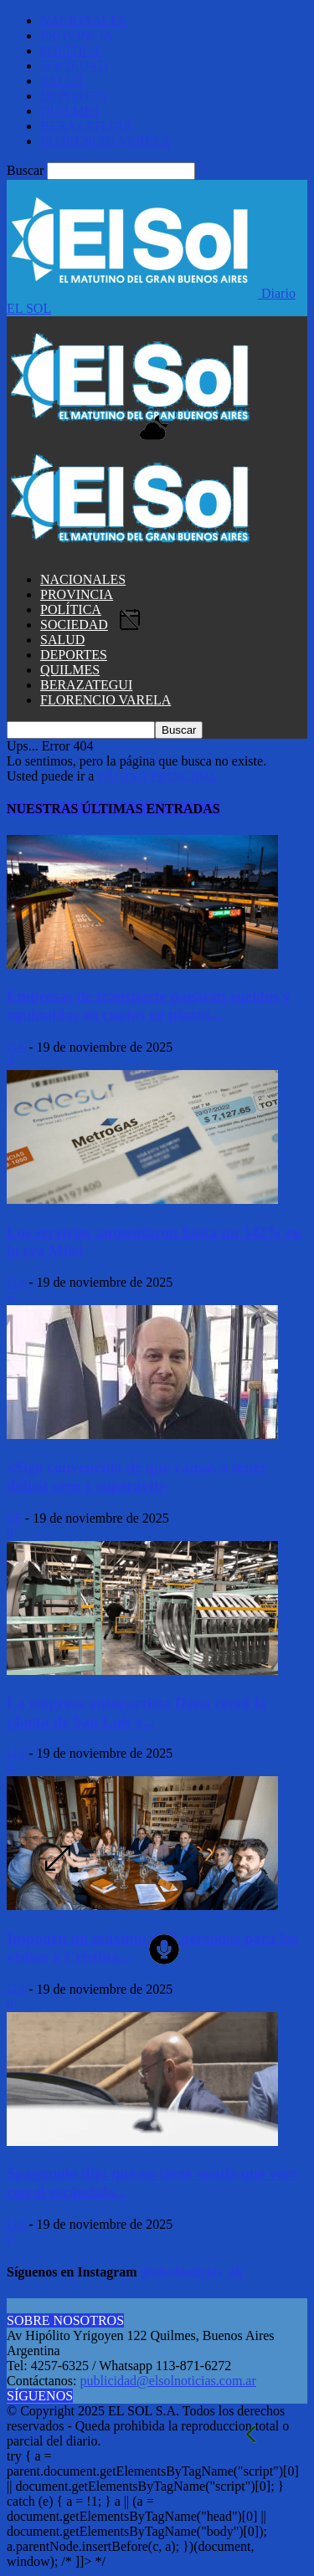  I want to click on no scheduled events or appointments, so click(130, 620).